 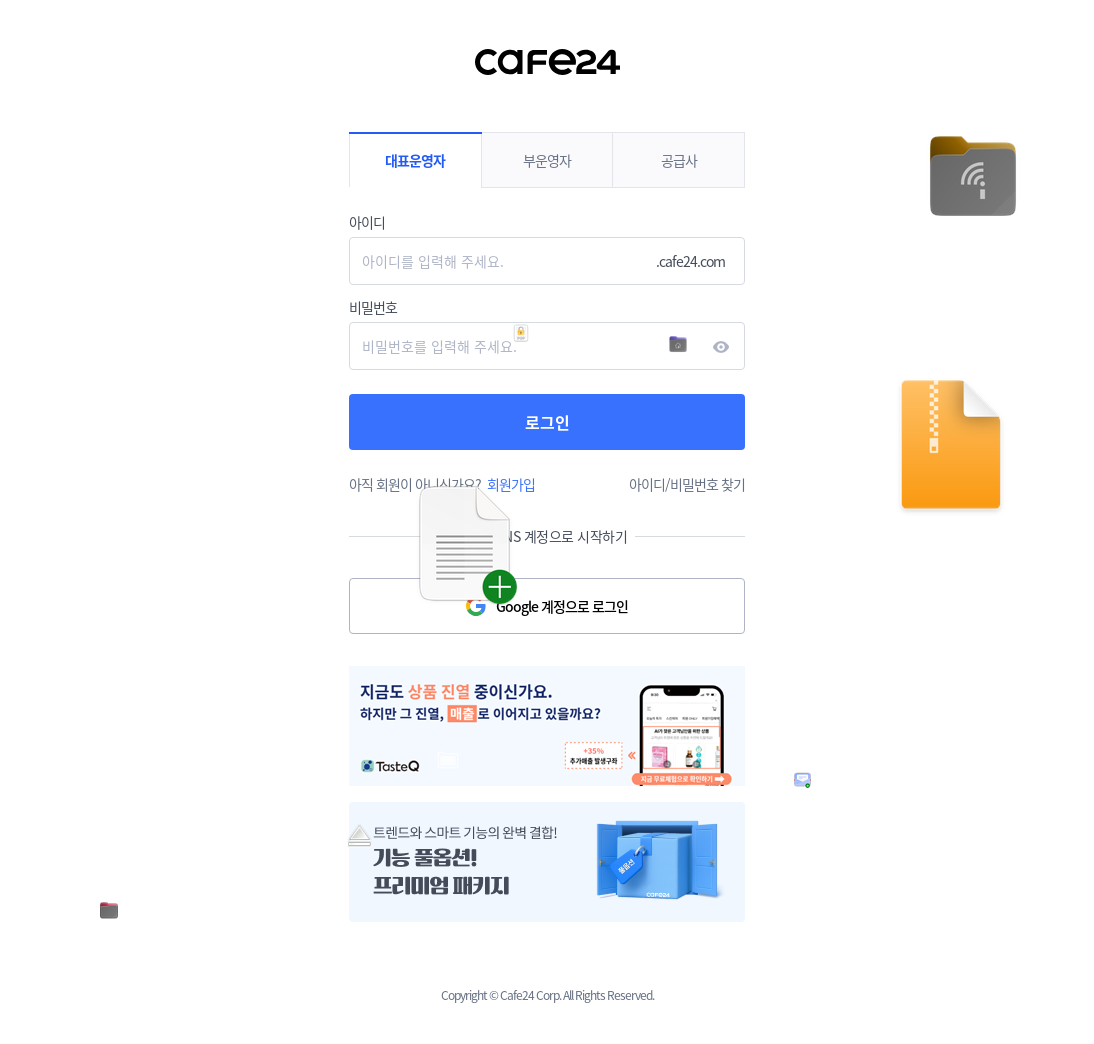 I want to click on open insync cloud sync folder, so click(x=973, y=176).